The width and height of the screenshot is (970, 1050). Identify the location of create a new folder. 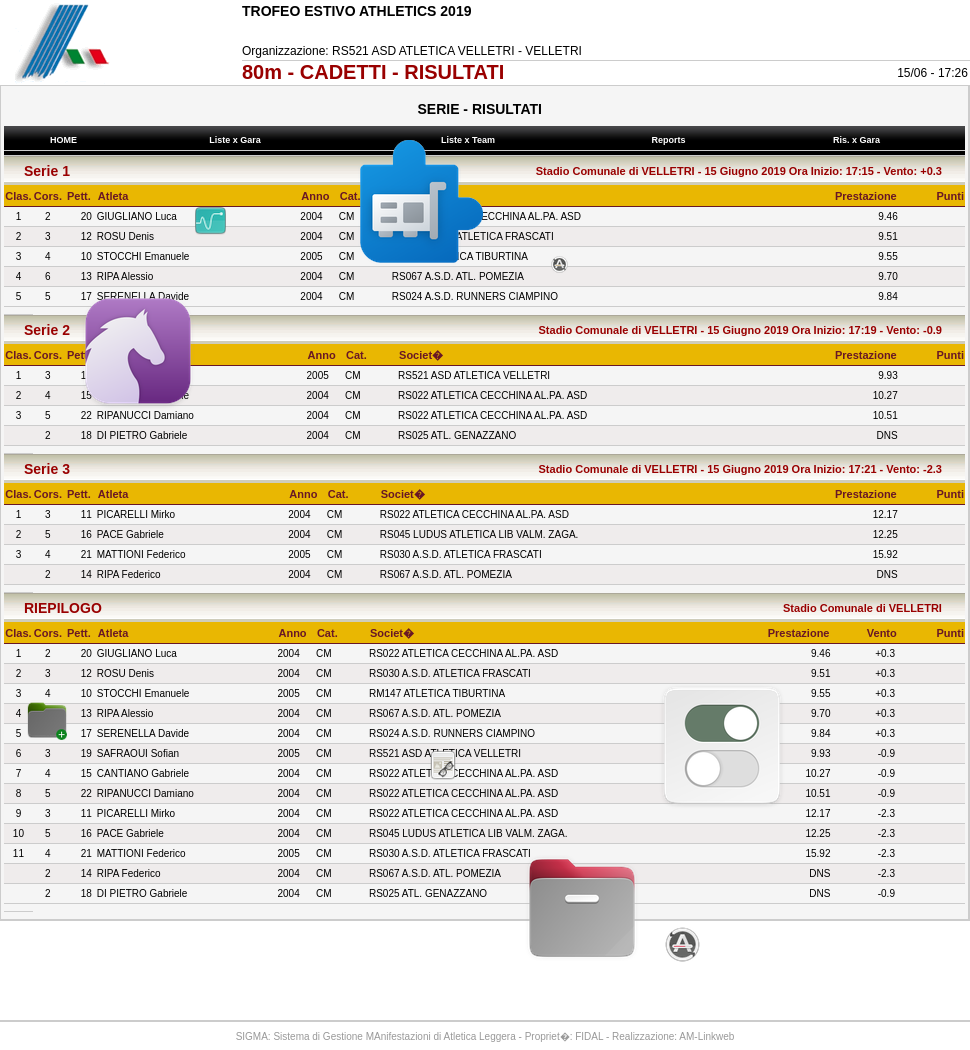
(47, 720).